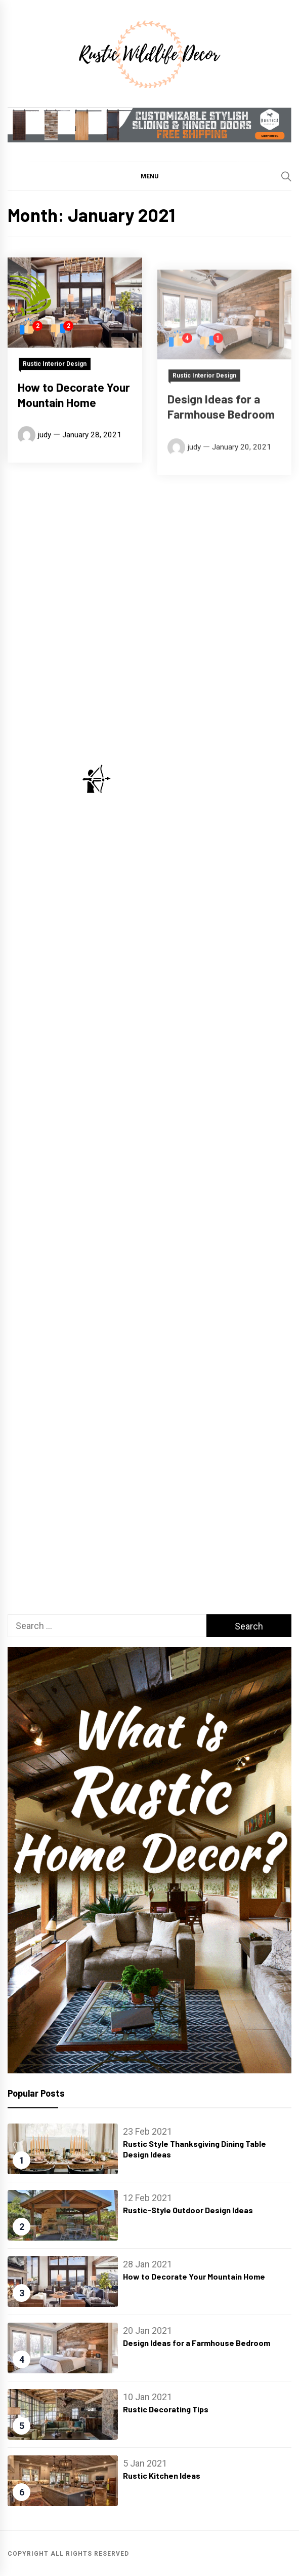 This screenshot has width=299, height=2576. I want to click on select archer class or character, so click(96, 778).